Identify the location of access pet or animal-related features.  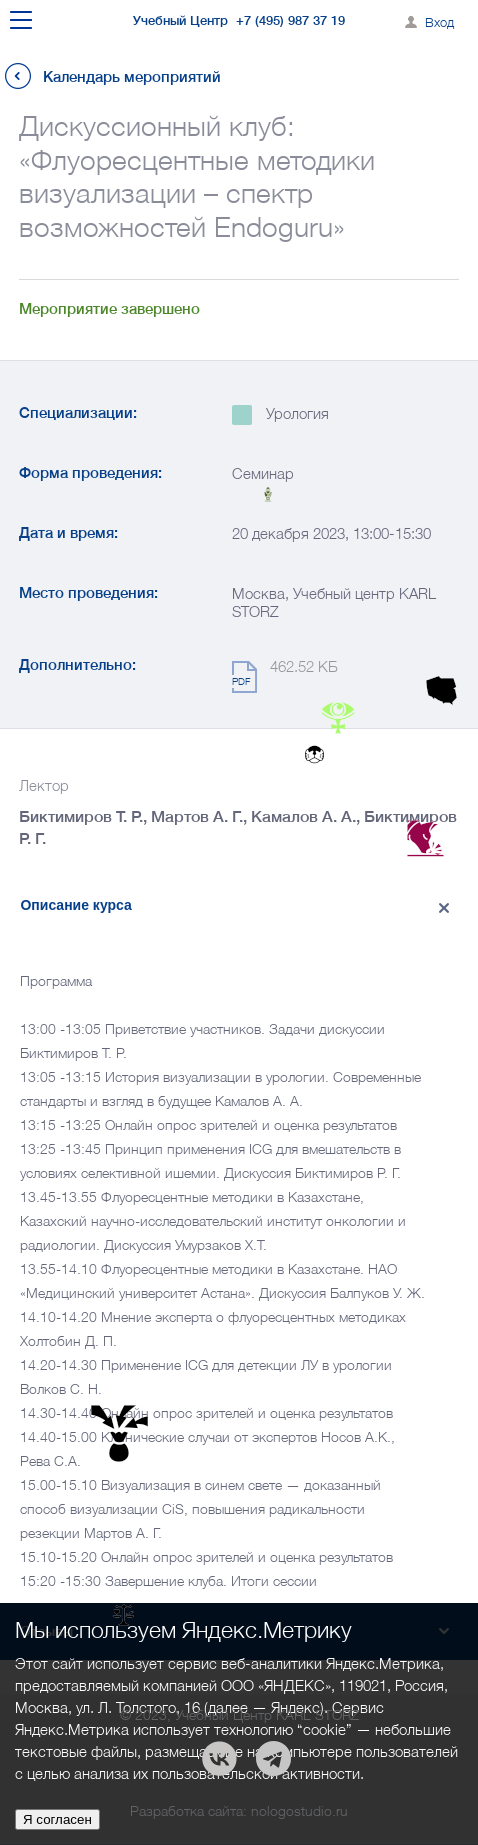
(314, 754).